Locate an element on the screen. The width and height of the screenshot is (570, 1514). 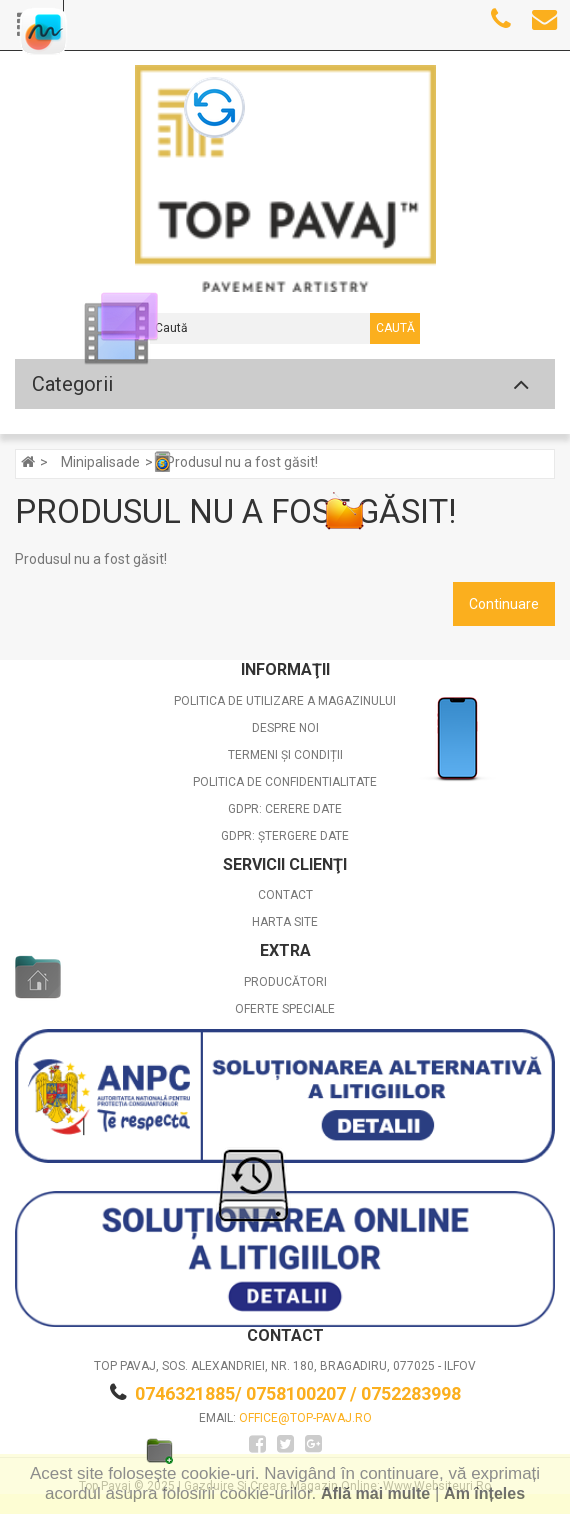
RAID 5 storage configuration status is located at coordinates (162, 461).